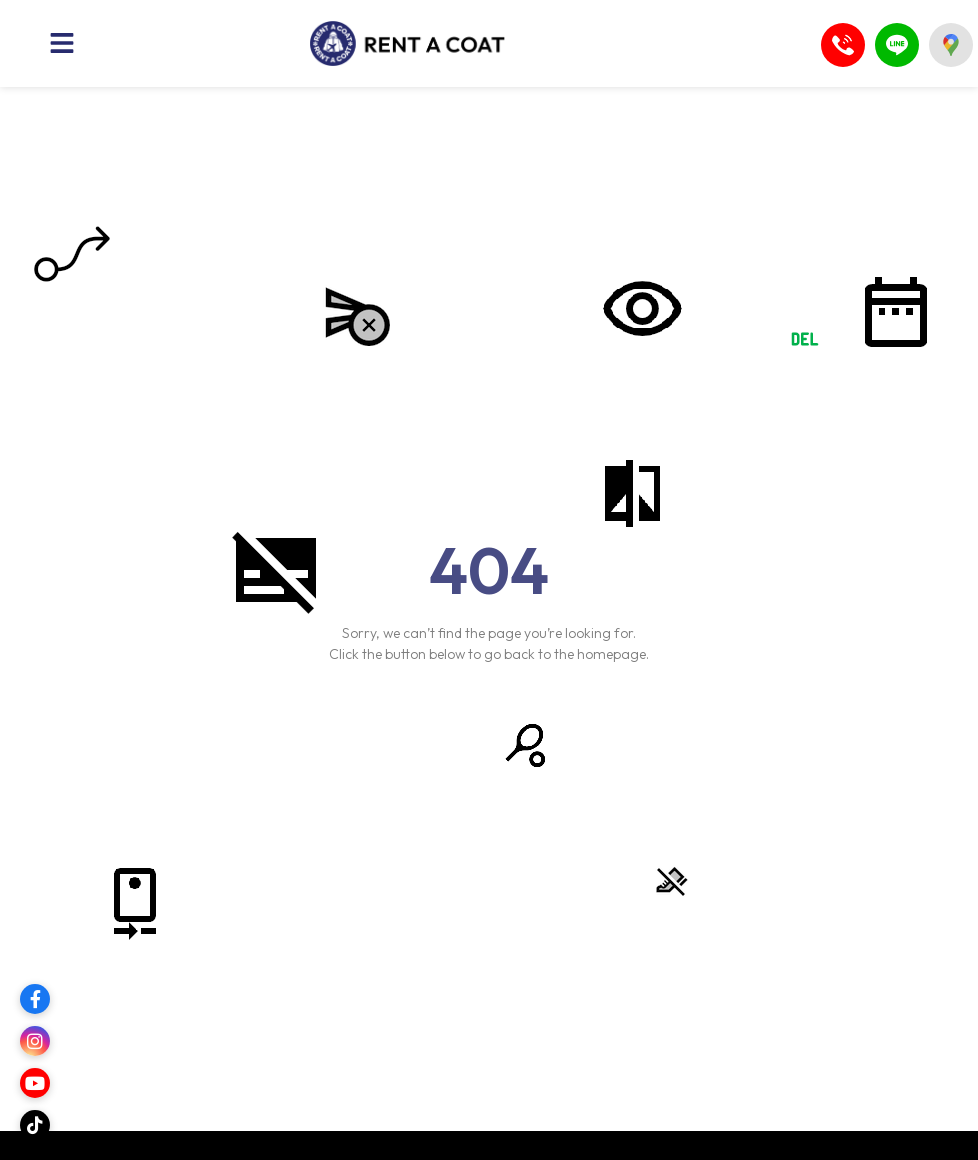 The width and height of the screenshot is (978, 1160). What do you see at coordinates (525, 745) in the screenshot?
I see `access tennis or racket sports content` at bounding box center [525, 745].